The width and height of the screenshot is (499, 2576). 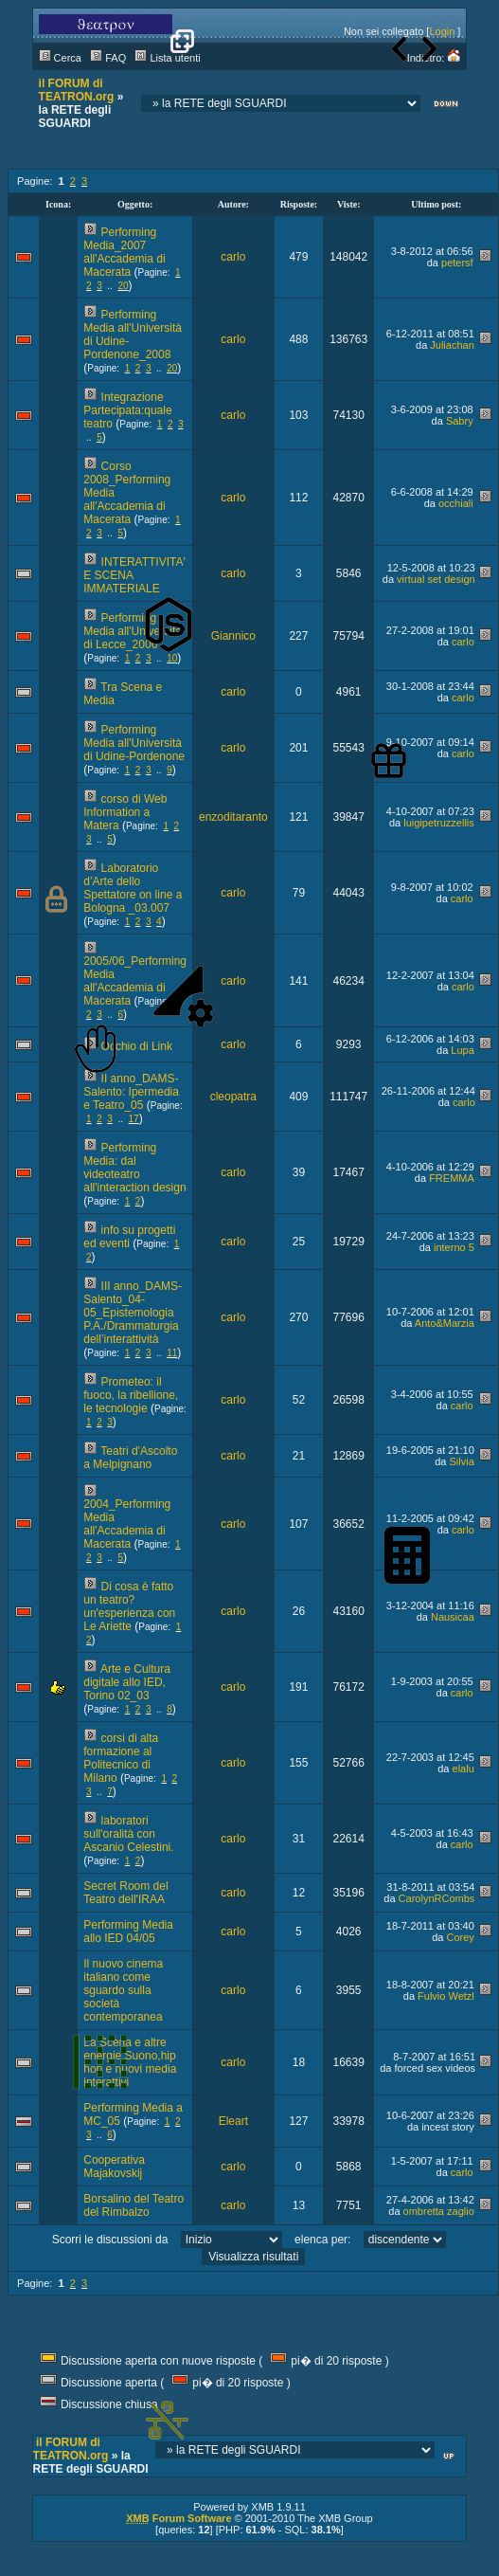 What do you see at coordinates (182, 41) in the screenshot?
I see `apply layer difference blend mode` at bounding box center [182, 41].